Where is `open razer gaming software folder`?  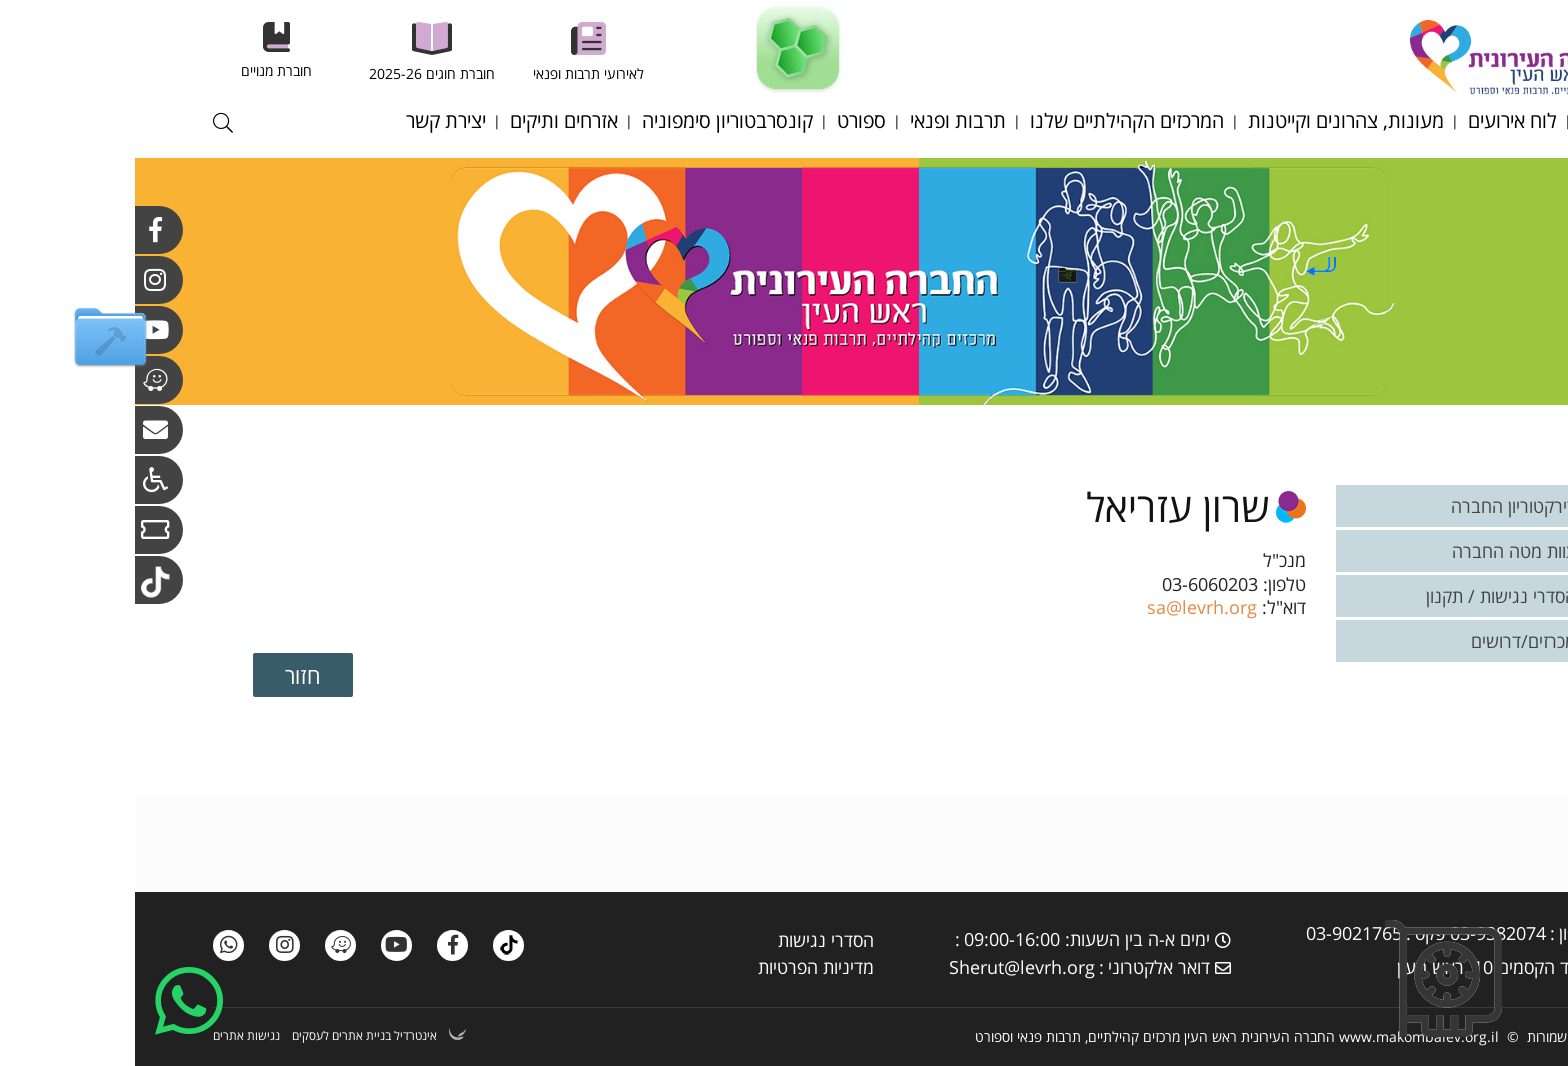
open razer gaming software folder is located at coordinates (1067, 275).